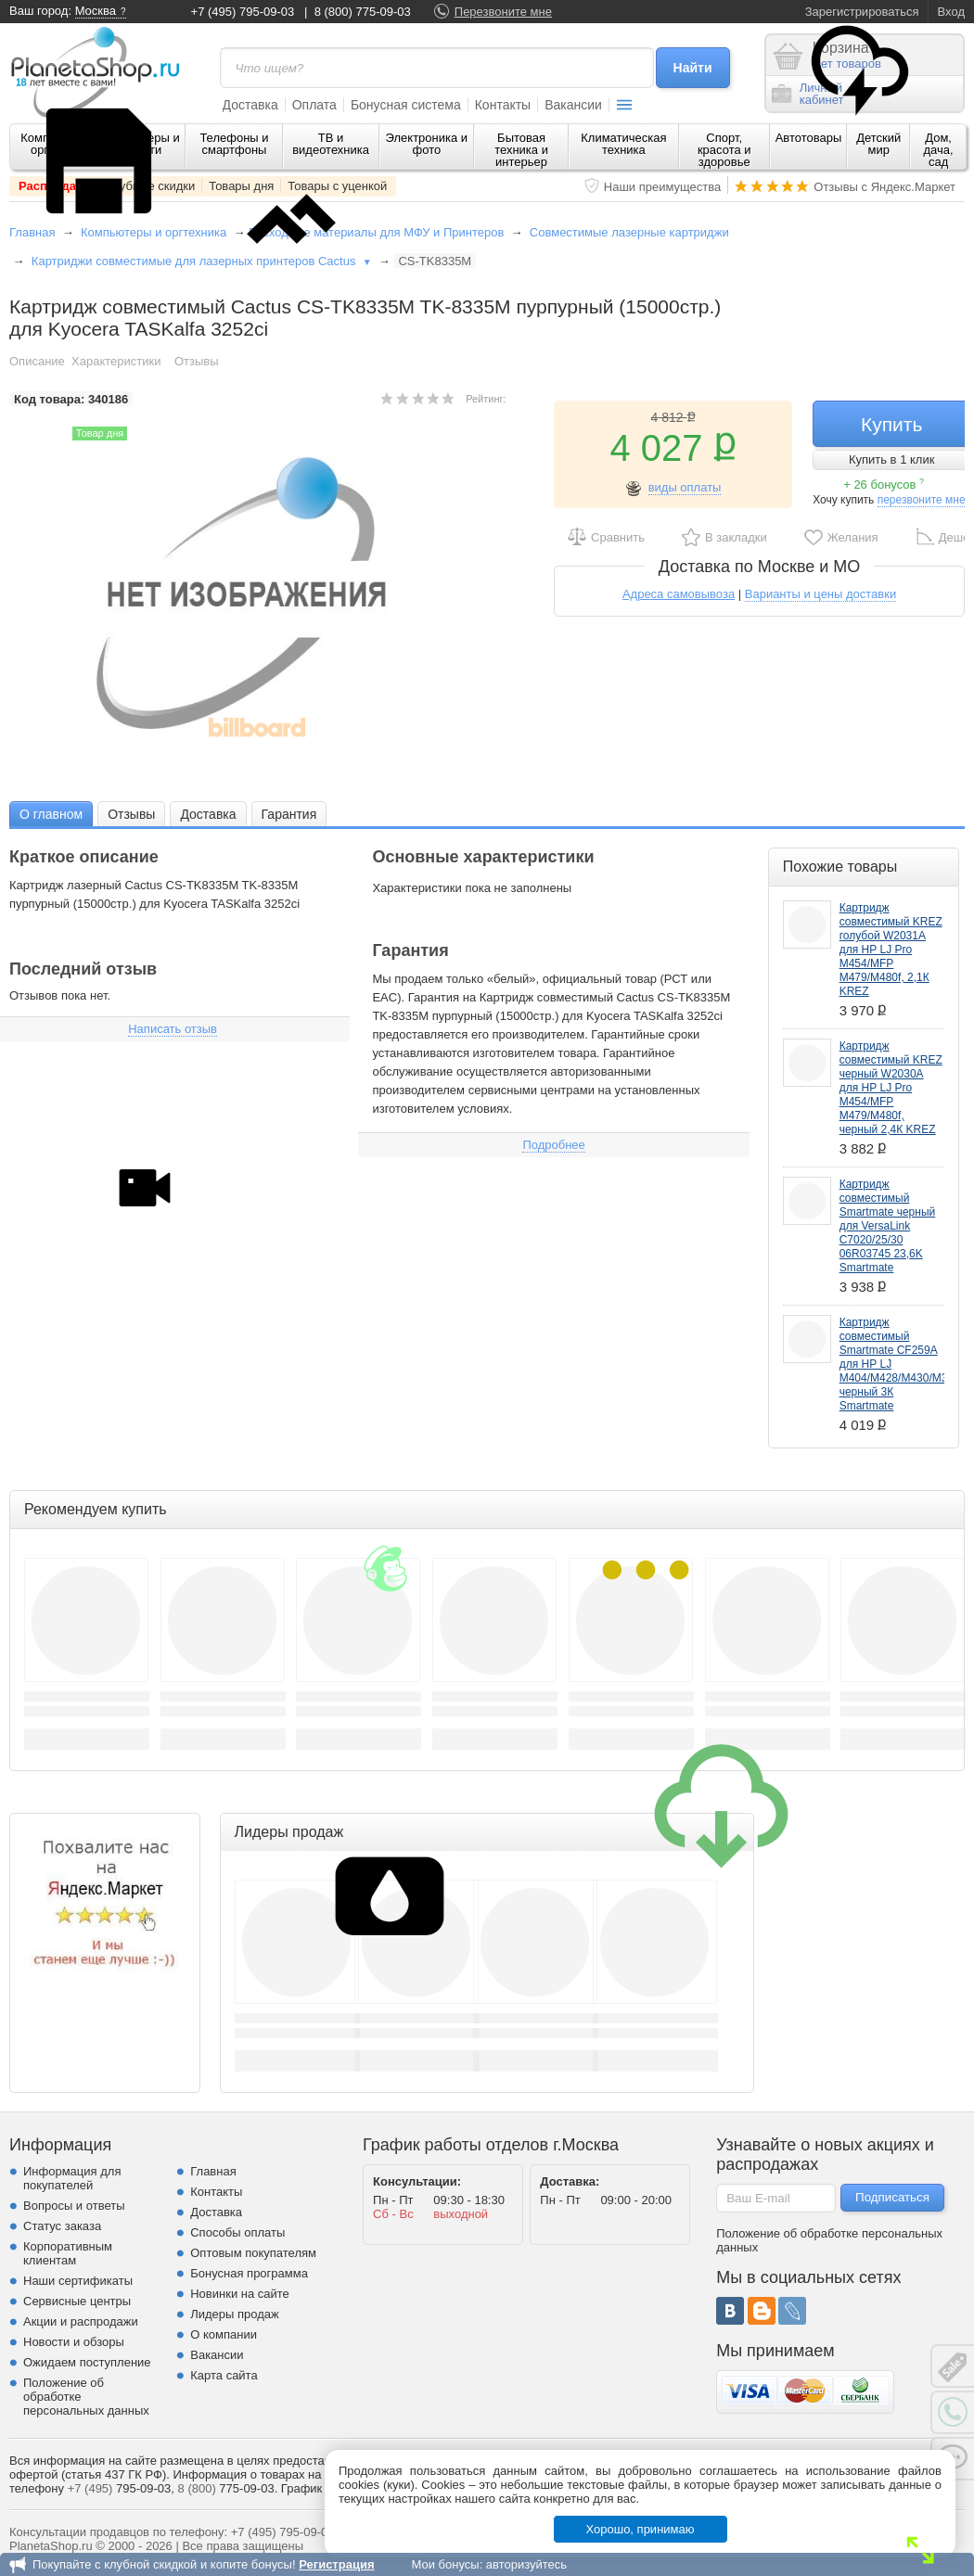 The width and height of the screenshot is (974, 2576). I want to click on start recording a video, so click(145, 1188).